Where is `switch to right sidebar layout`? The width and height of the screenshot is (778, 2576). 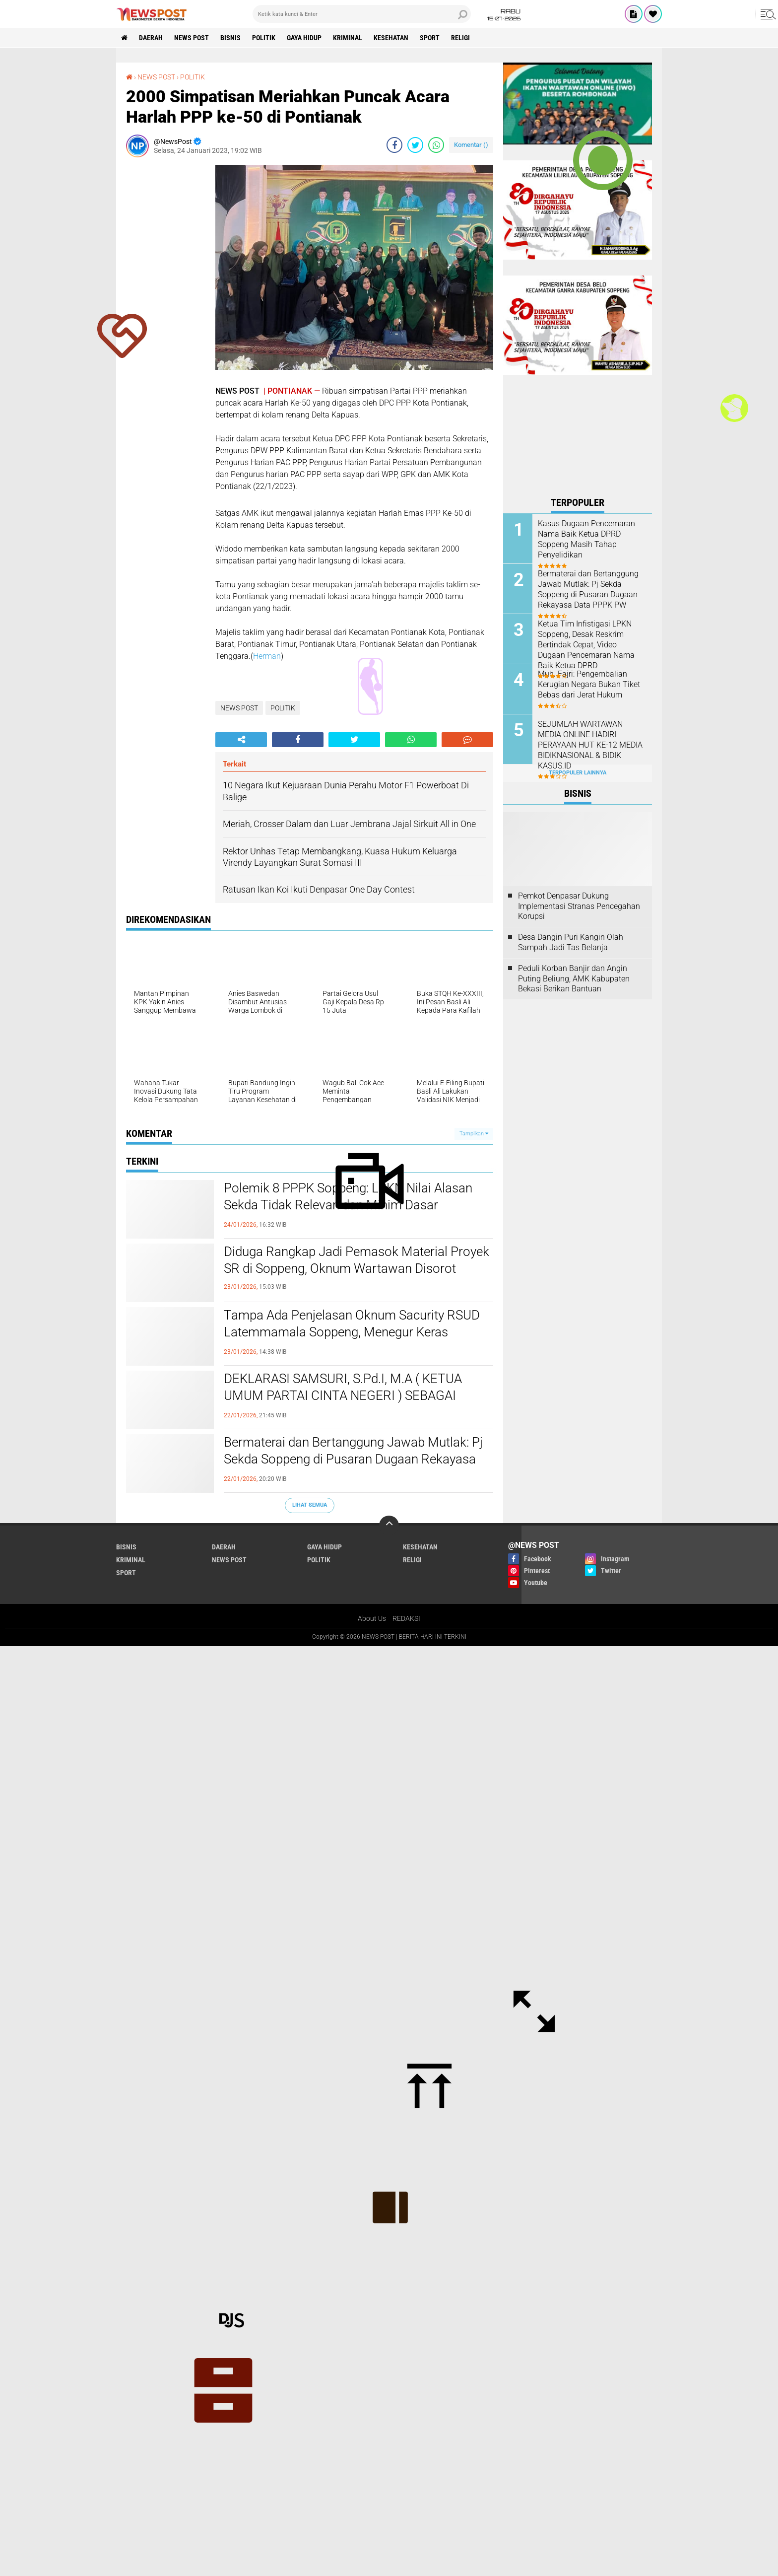
switch to right sidebar layout is located at coordinates (390, 2207).